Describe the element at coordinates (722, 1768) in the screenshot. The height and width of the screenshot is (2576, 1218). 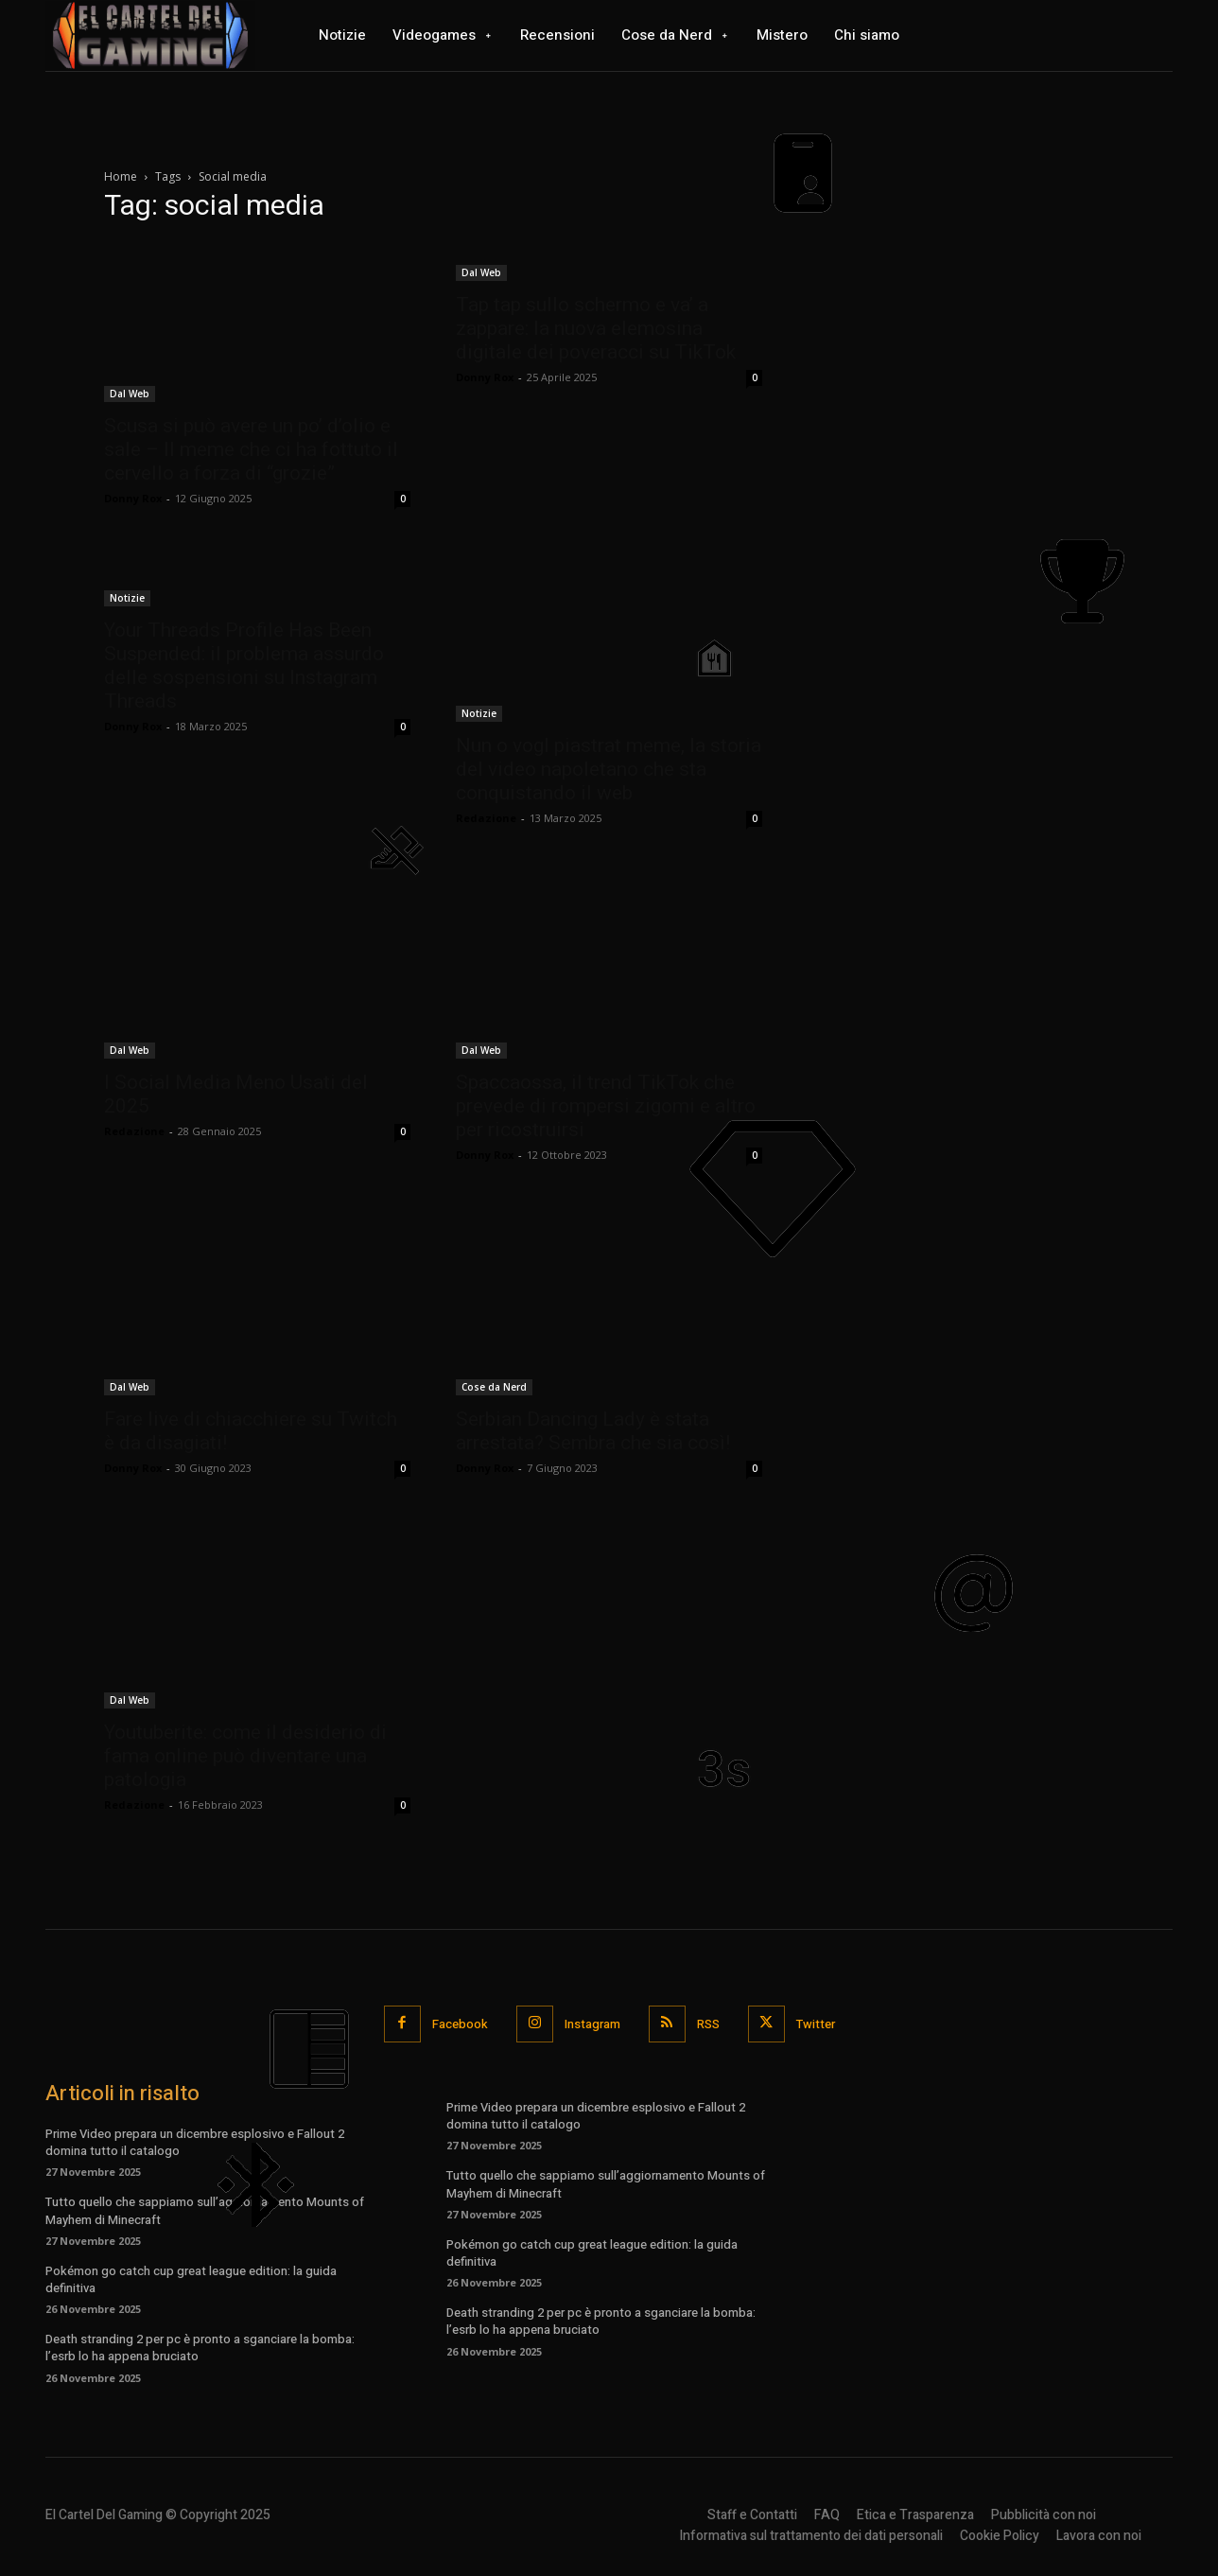
I see `set a 3-second timer` at that location.